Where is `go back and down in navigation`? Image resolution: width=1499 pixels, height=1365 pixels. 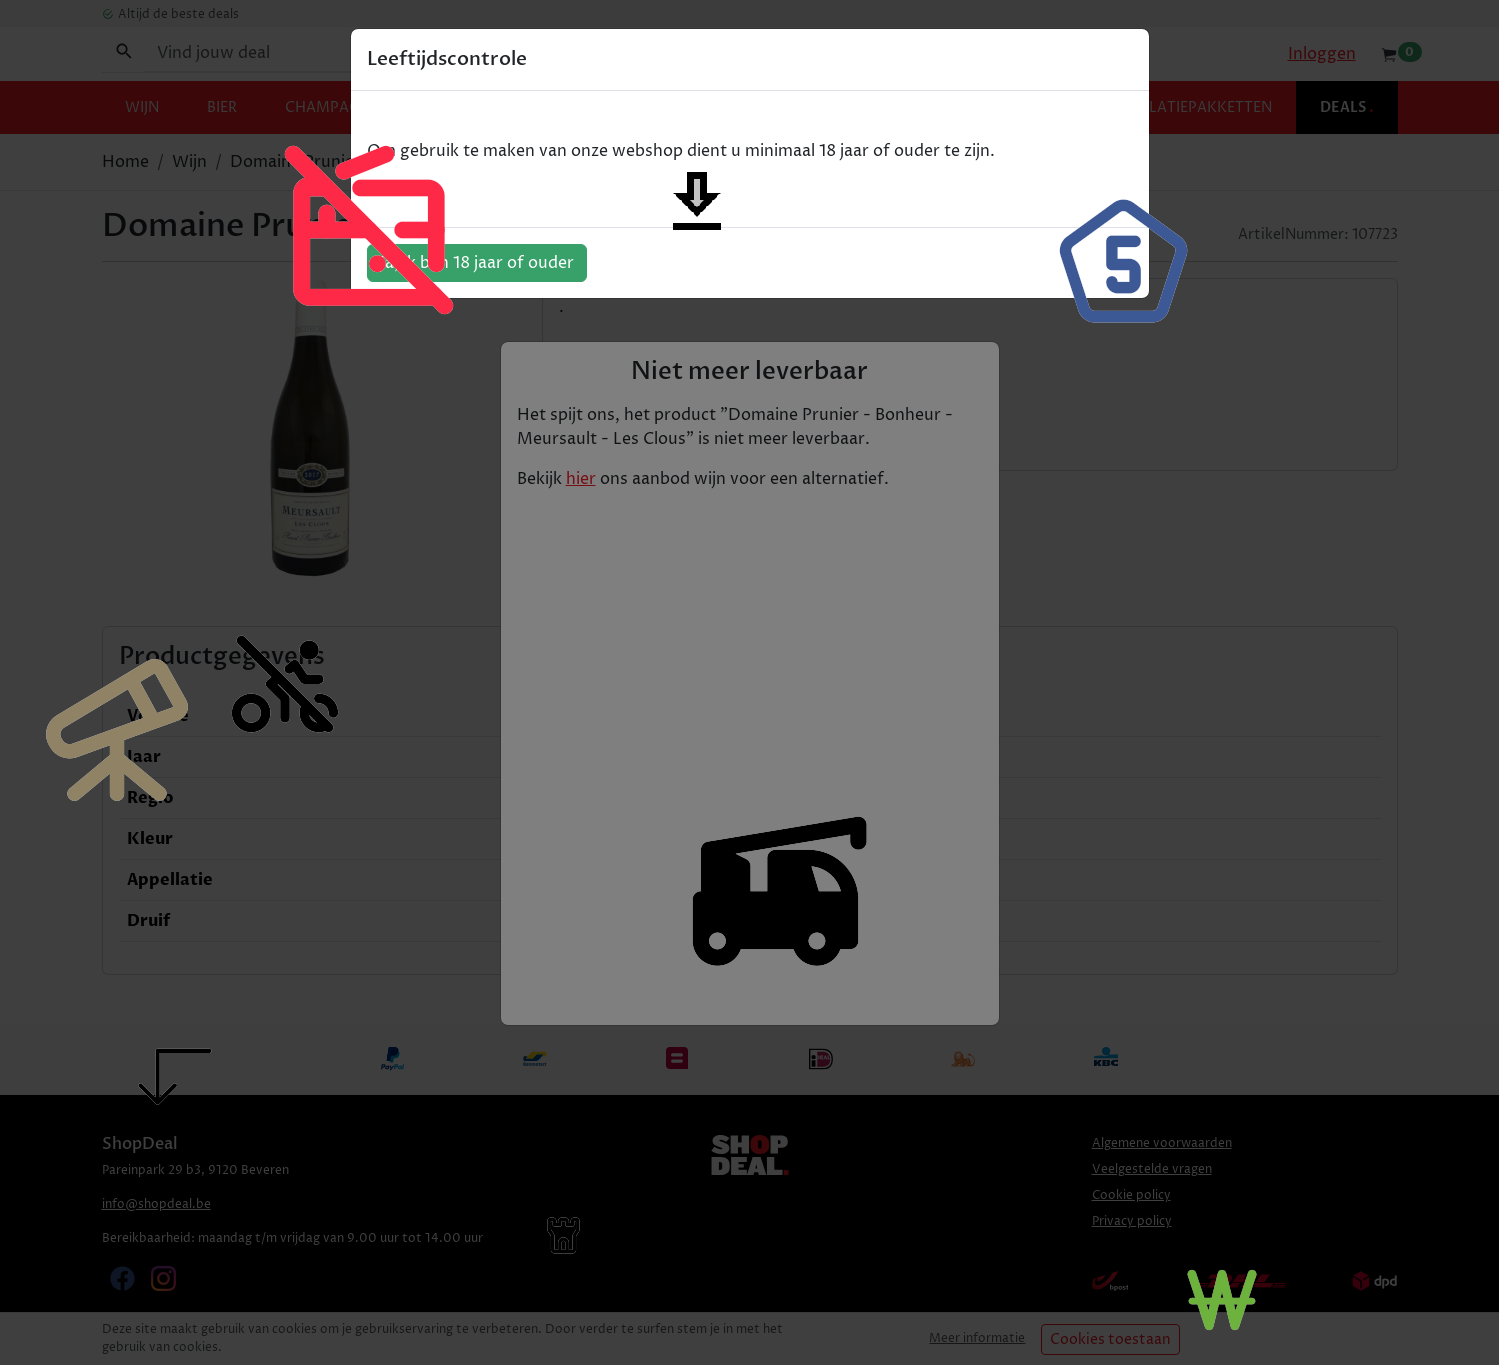
go back and down in navigation is located at coordinates (172, 1071).